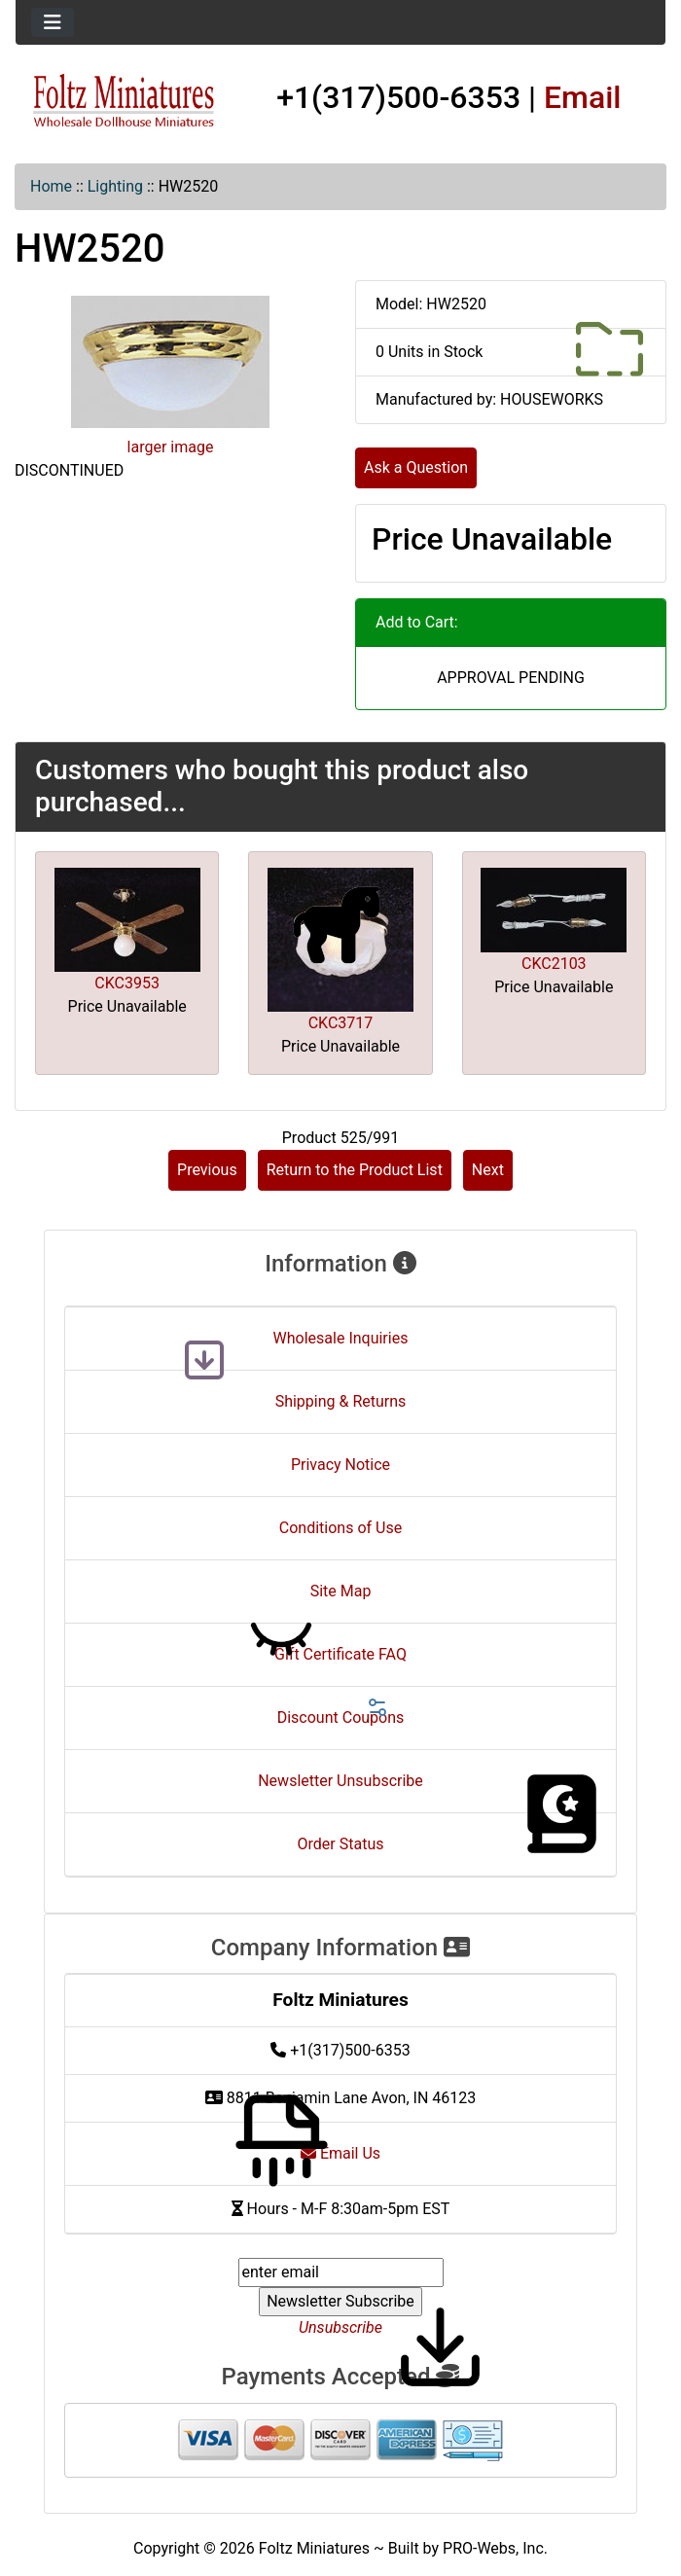 Image resolution: width=681 pixels, height=2576 pixels. Describe the element at coordinates (281, 2140) in the screenshot. I see `permanently delete a document` at that location.